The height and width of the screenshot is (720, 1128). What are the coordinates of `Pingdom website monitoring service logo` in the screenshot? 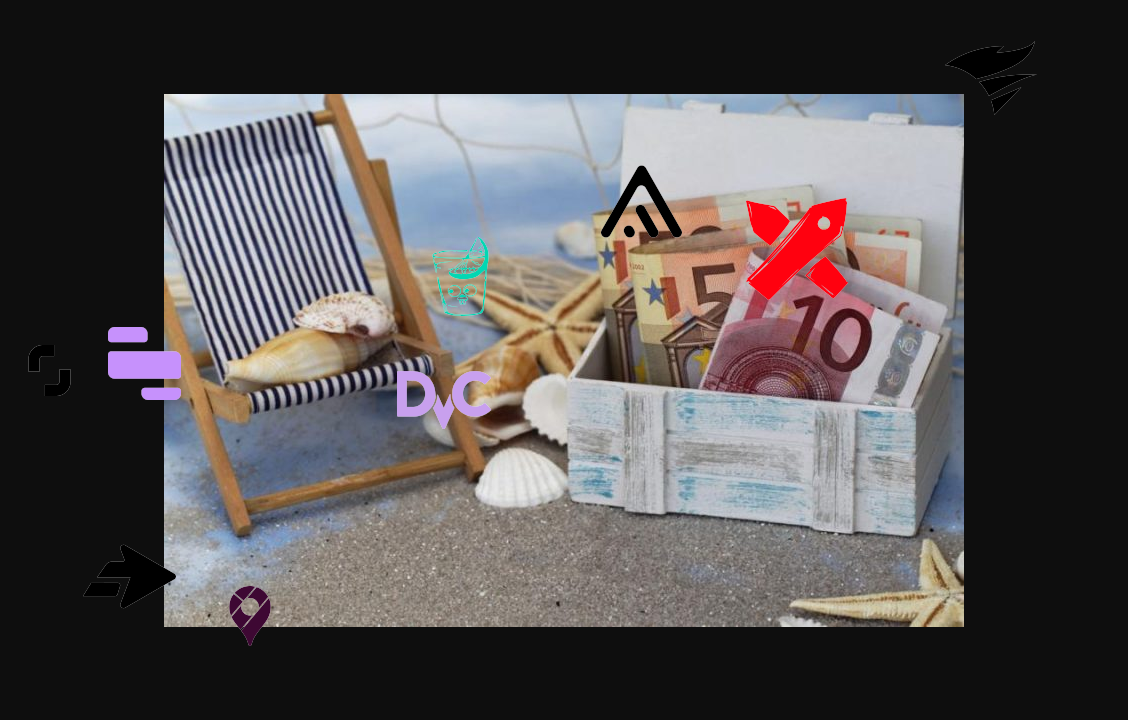 It's located at (991, 78).